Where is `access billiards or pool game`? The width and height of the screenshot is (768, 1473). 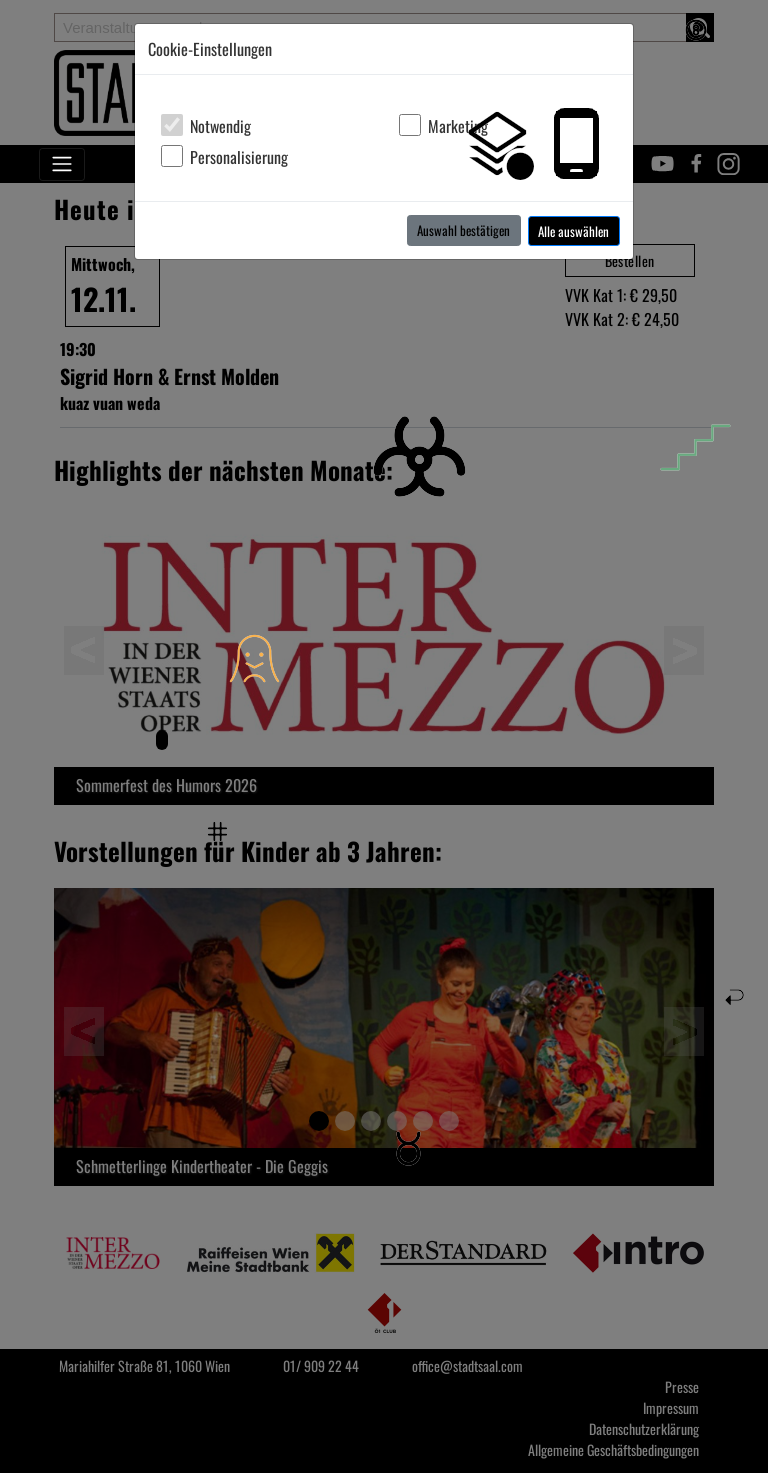
access billiards or pool game is located at coordinates (696, 30).